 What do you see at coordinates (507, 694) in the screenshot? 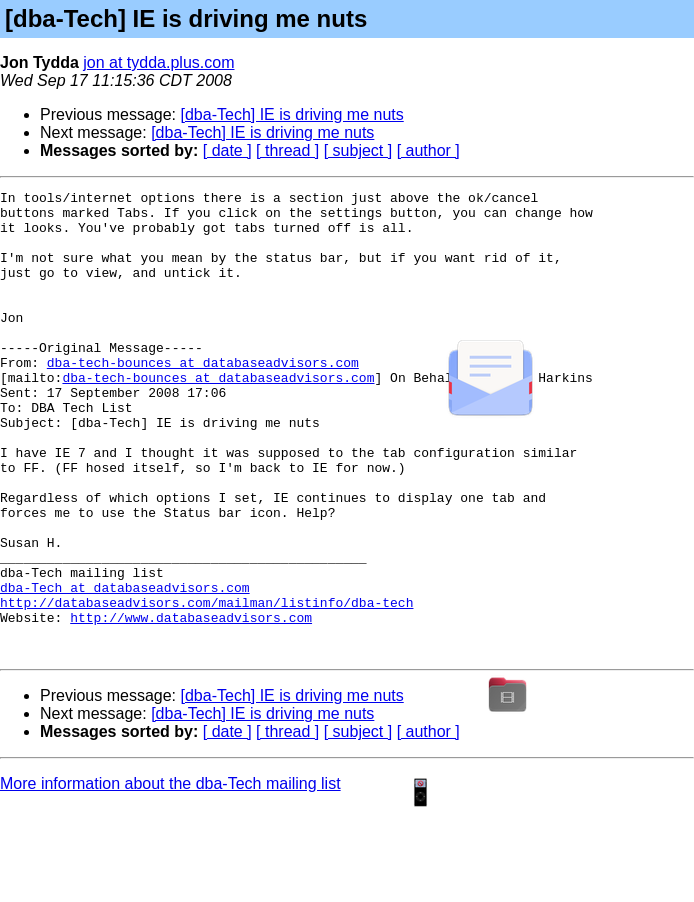
I see `open your videos folder` at bounding box center [507, 694].